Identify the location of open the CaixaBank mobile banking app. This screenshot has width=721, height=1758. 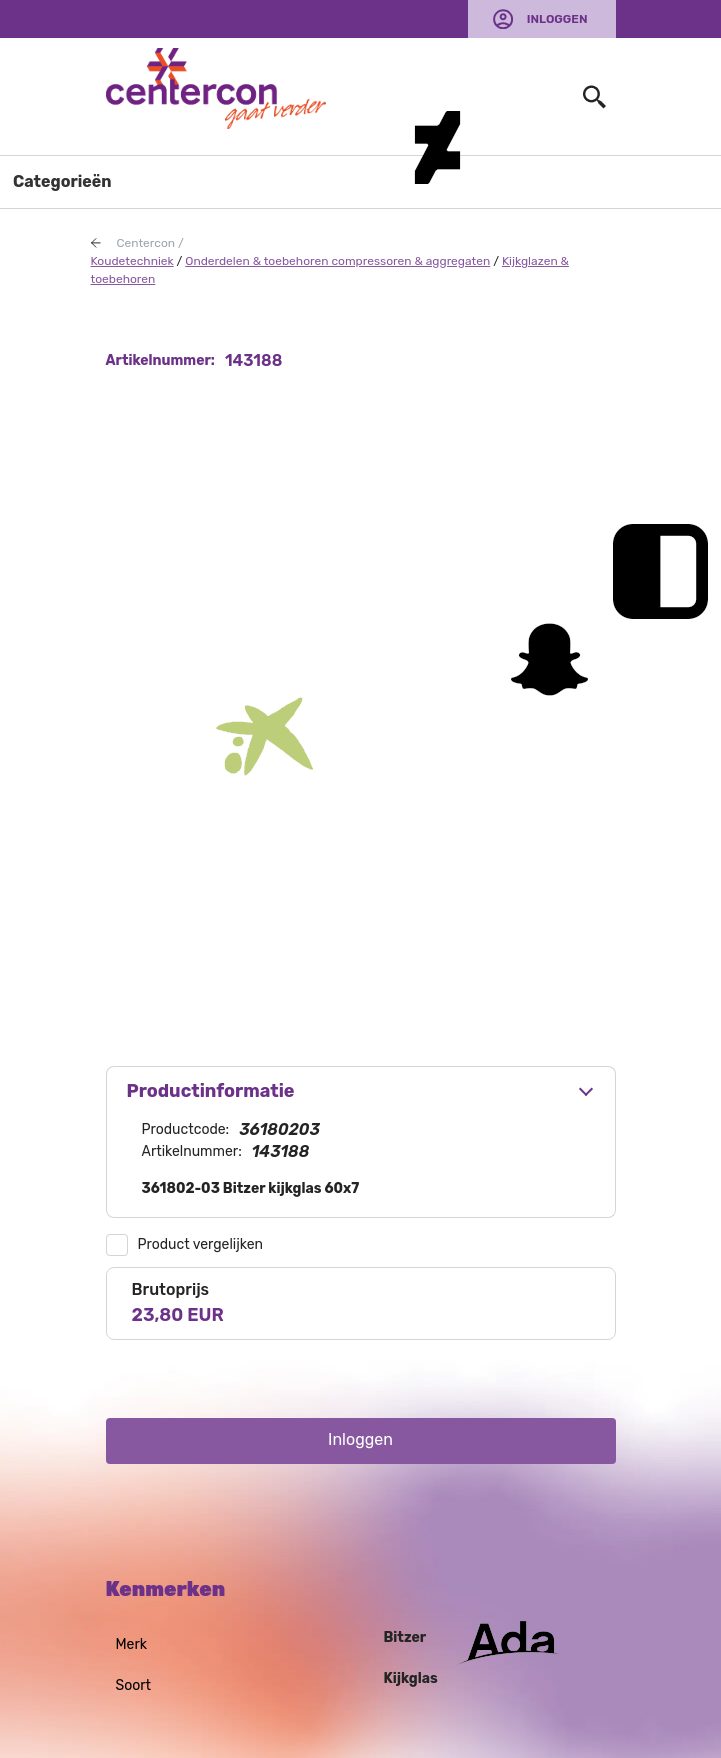
(264, 736).